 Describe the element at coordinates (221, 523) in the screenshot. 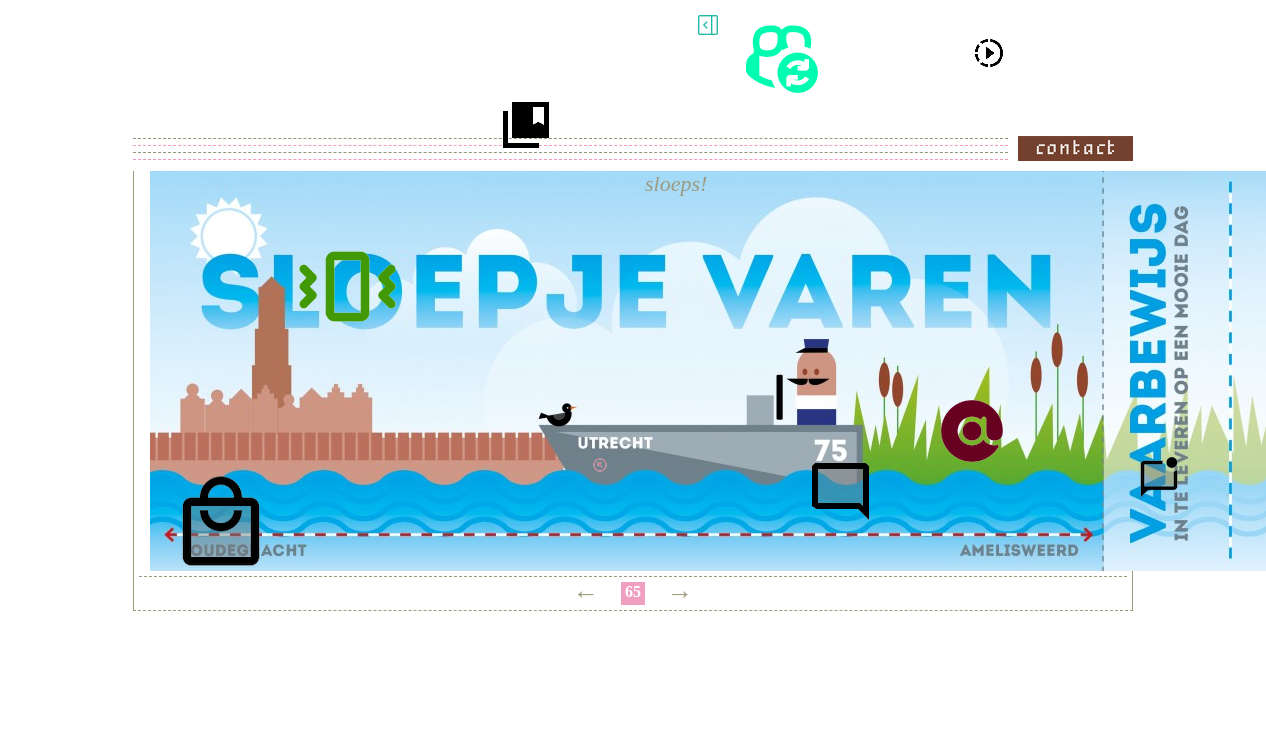

I see `access shopping or retail features` at that location.